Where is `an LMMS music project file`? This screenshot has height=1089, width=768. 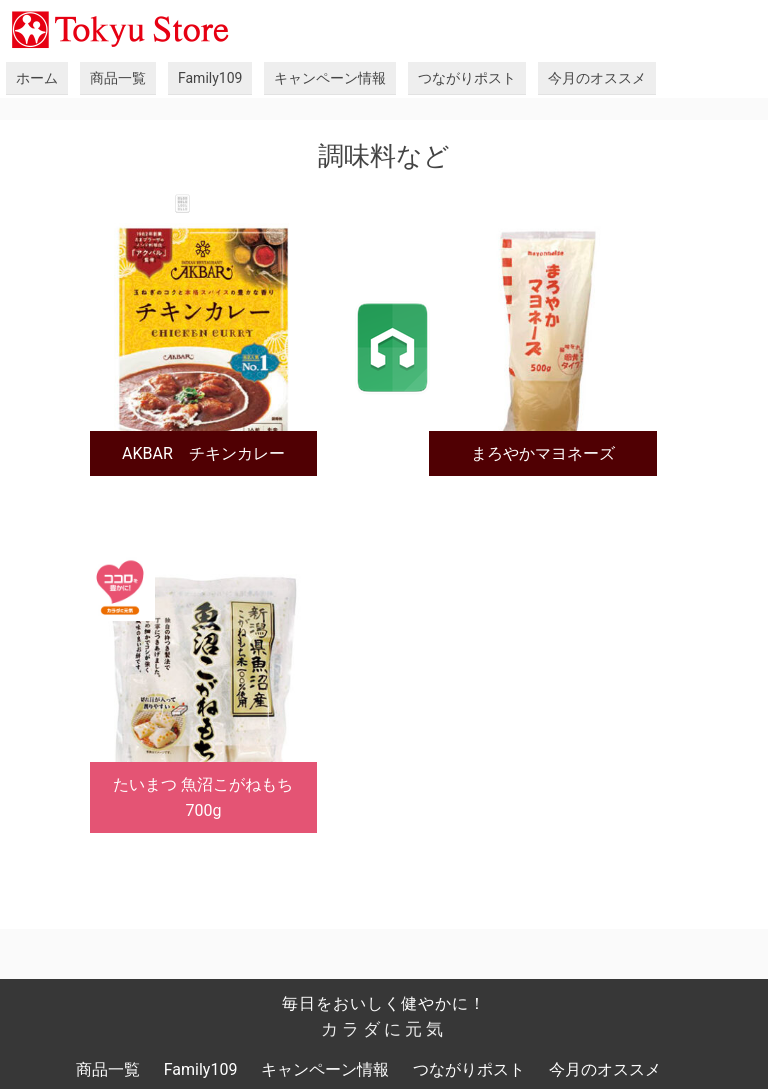 an LMMS music project file is located at coordinates (392, 347).